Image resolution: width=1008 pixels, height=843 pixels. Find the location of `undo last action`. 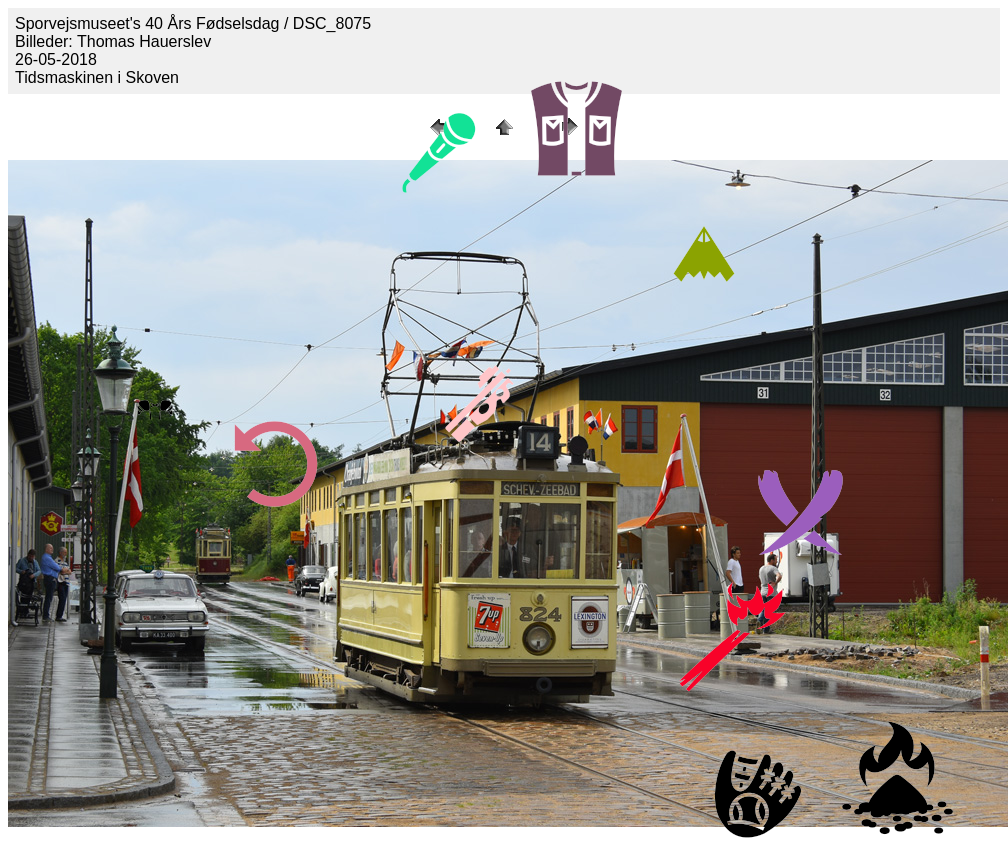

undo last action is located at coordinates (276, 464).